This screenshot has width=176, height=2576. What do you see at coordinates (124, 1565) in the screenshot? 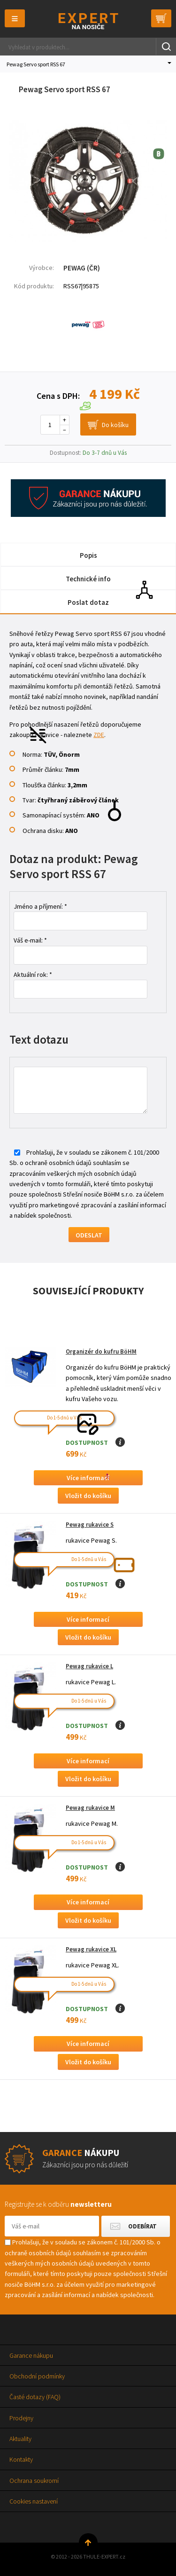
I see `rotate device to landscape mode` at bounding box center [124, 1565].